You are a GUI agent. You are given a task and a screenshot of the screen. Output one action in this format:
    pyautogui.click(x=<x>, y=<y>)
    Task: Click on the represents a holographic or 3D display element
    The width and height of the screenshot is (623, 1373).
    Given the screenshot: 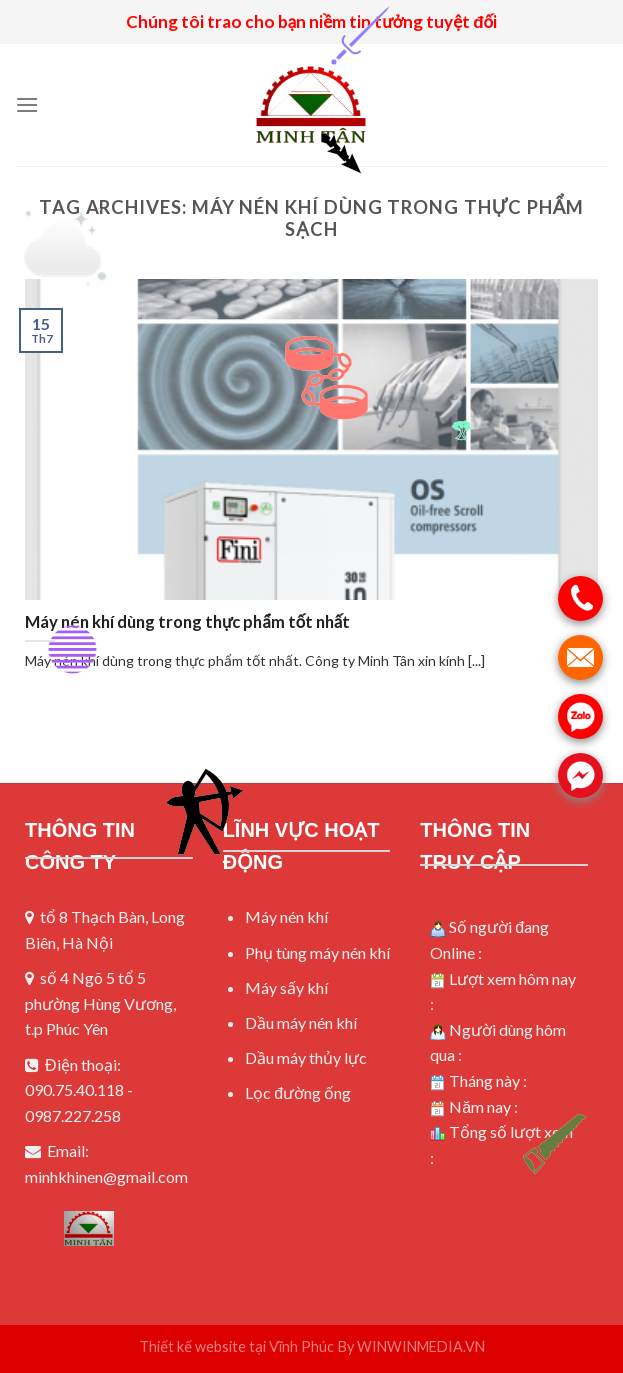 What is the action you would take?
    pyautogui.click(x=72, y=649)
    